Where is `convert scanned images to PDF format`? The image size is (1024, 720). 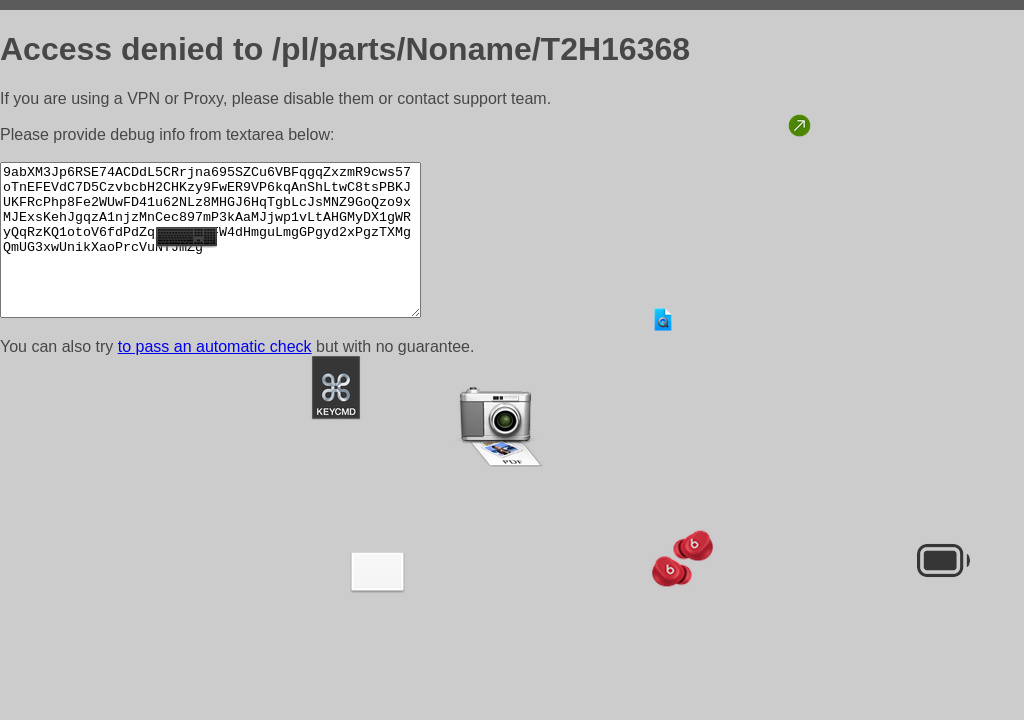
convert scanned images to PDF format is located at coordinates (495, 427).